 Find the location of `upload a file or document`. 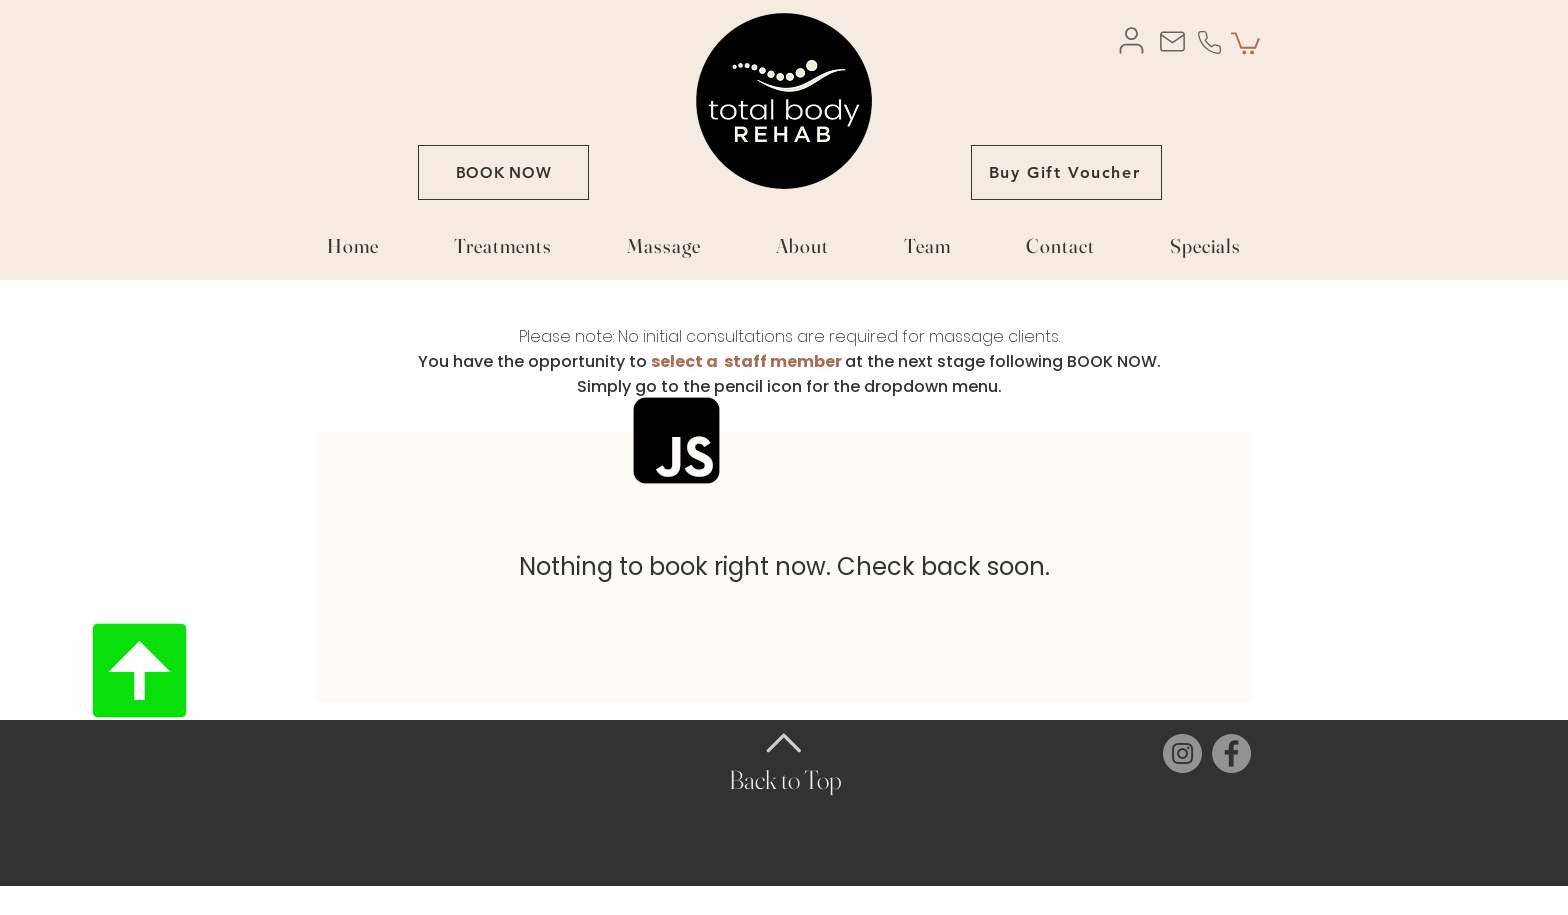

upload a file or document is located at coordinates (139, 670).